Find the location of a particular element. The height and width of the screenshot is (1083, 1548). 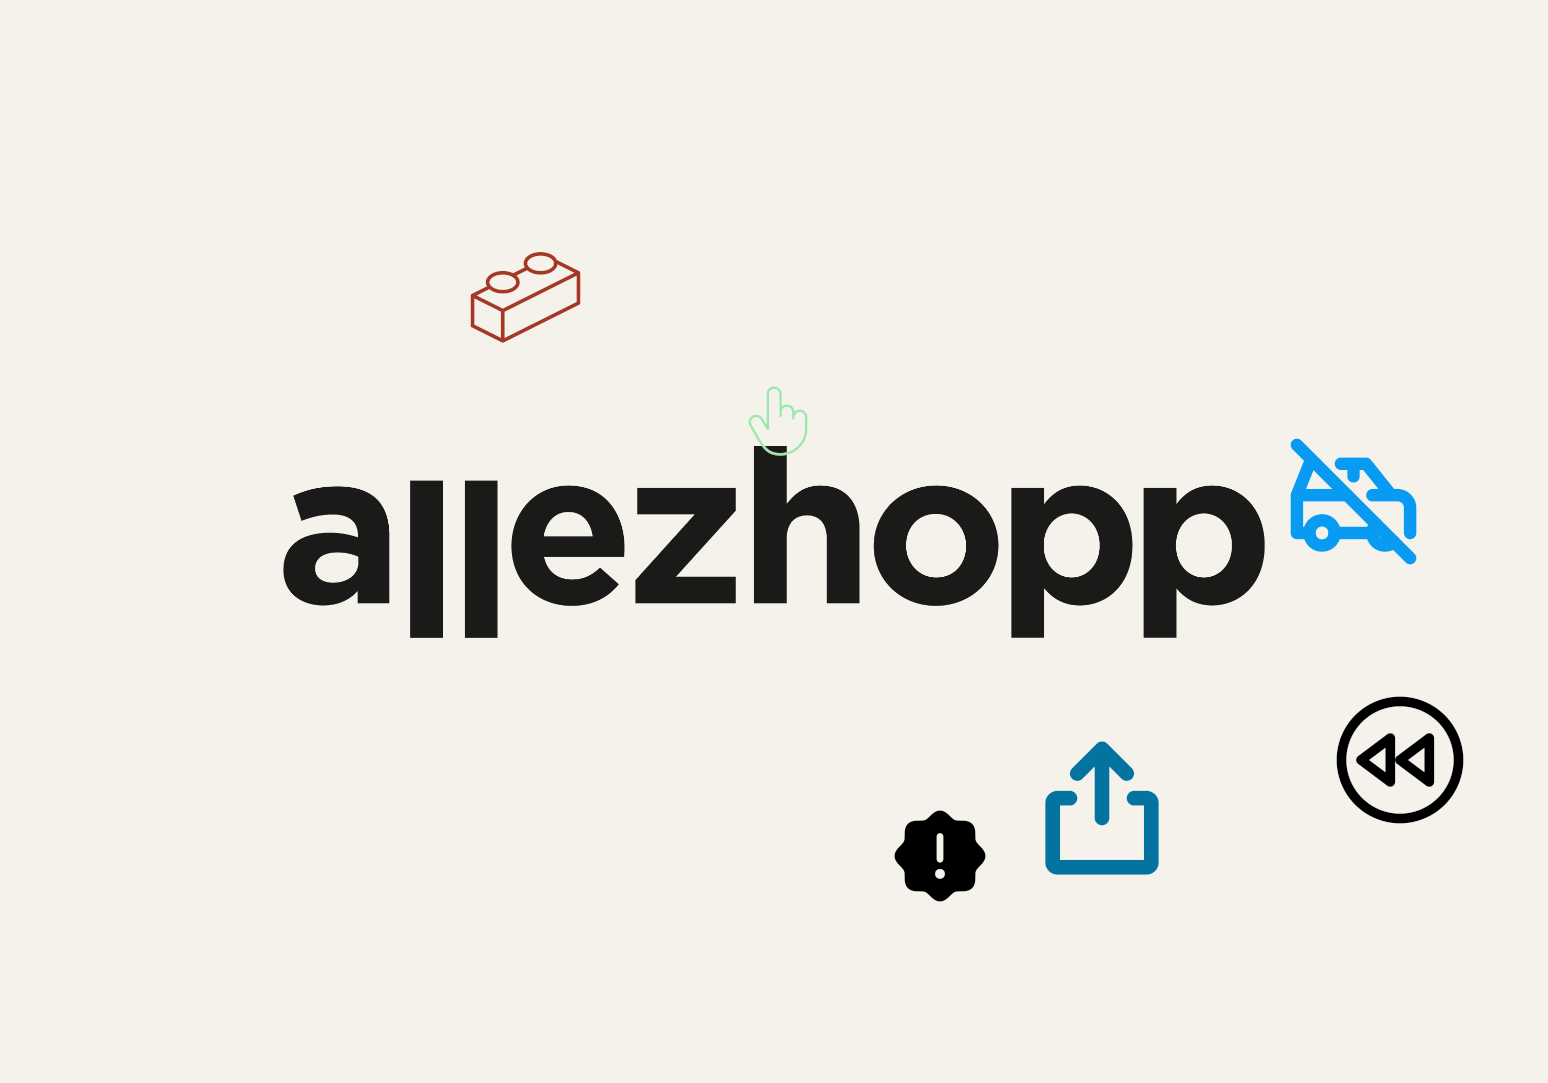

rewind or skip backward in media playback is located at coordinates (1400, 760).